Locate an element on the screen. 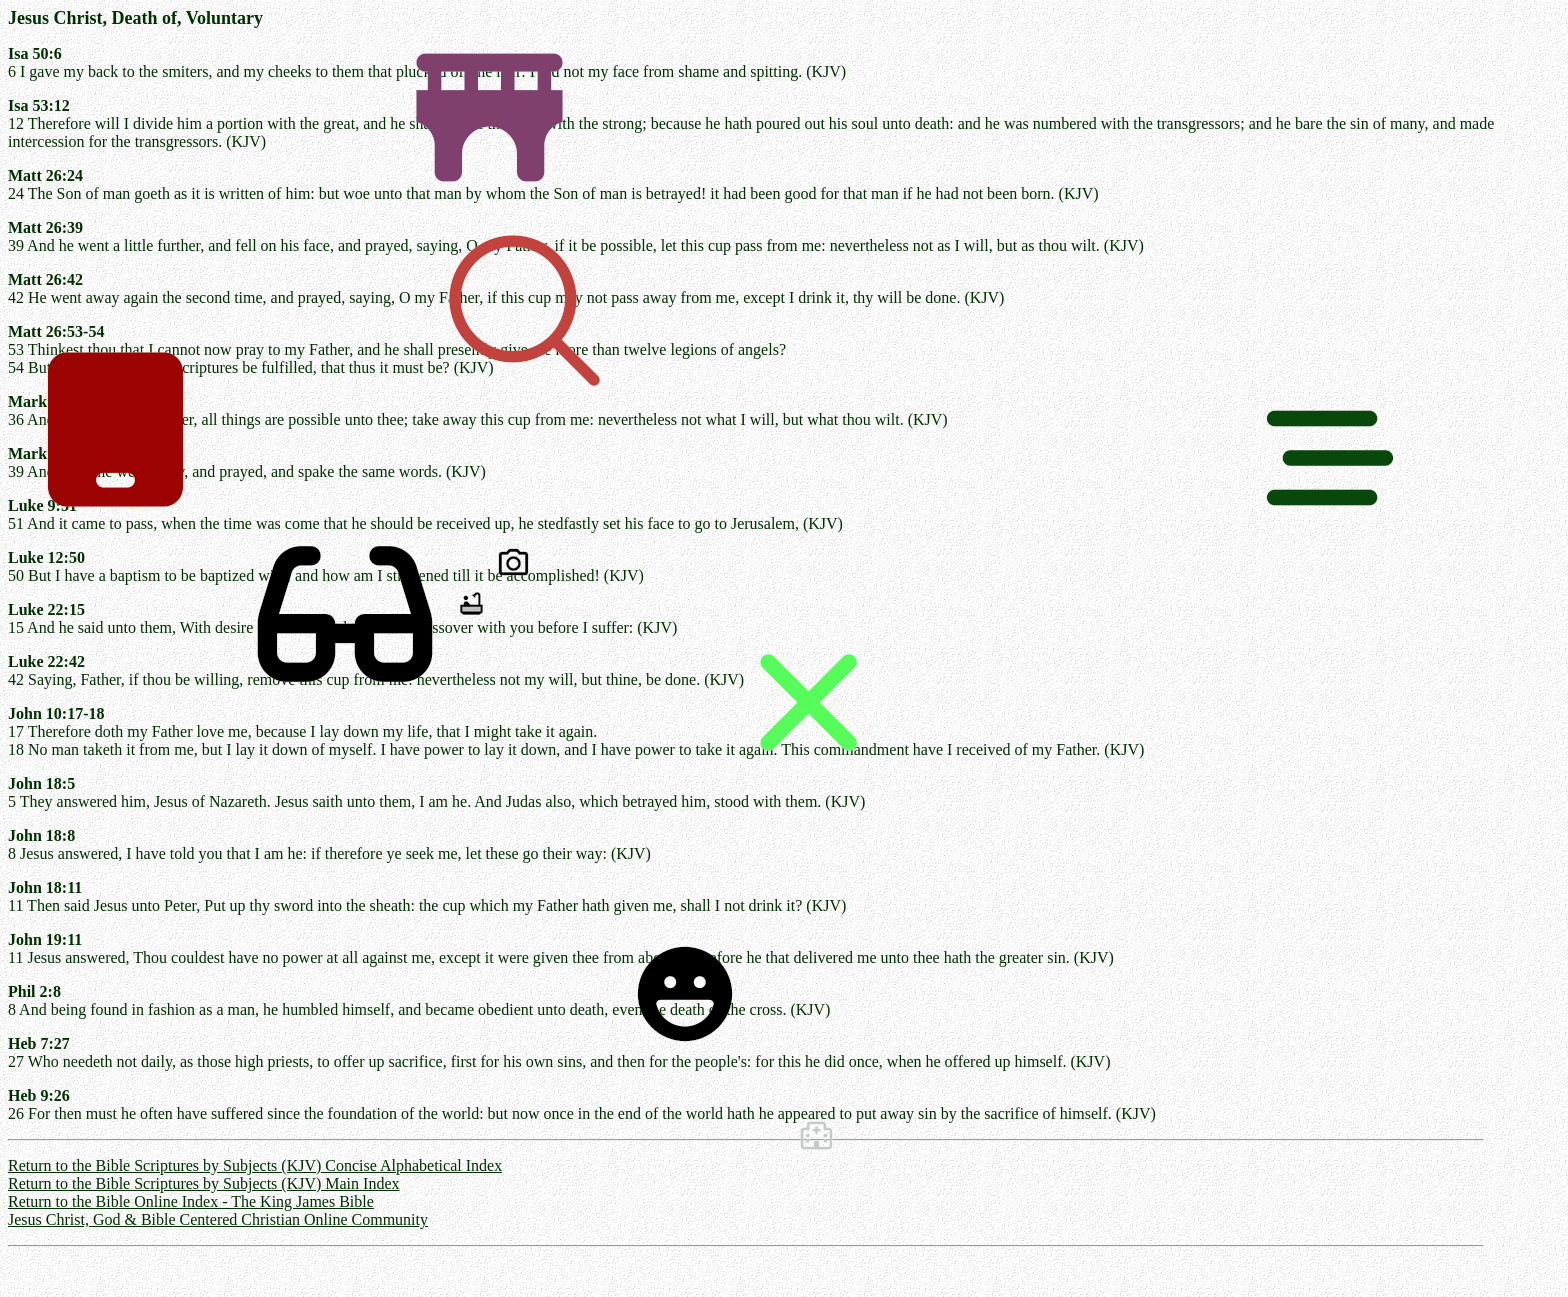 The height and width of the screenshot is (1297, 1568). enable reading mode or accessibility features is located at coordinates (345, 614).